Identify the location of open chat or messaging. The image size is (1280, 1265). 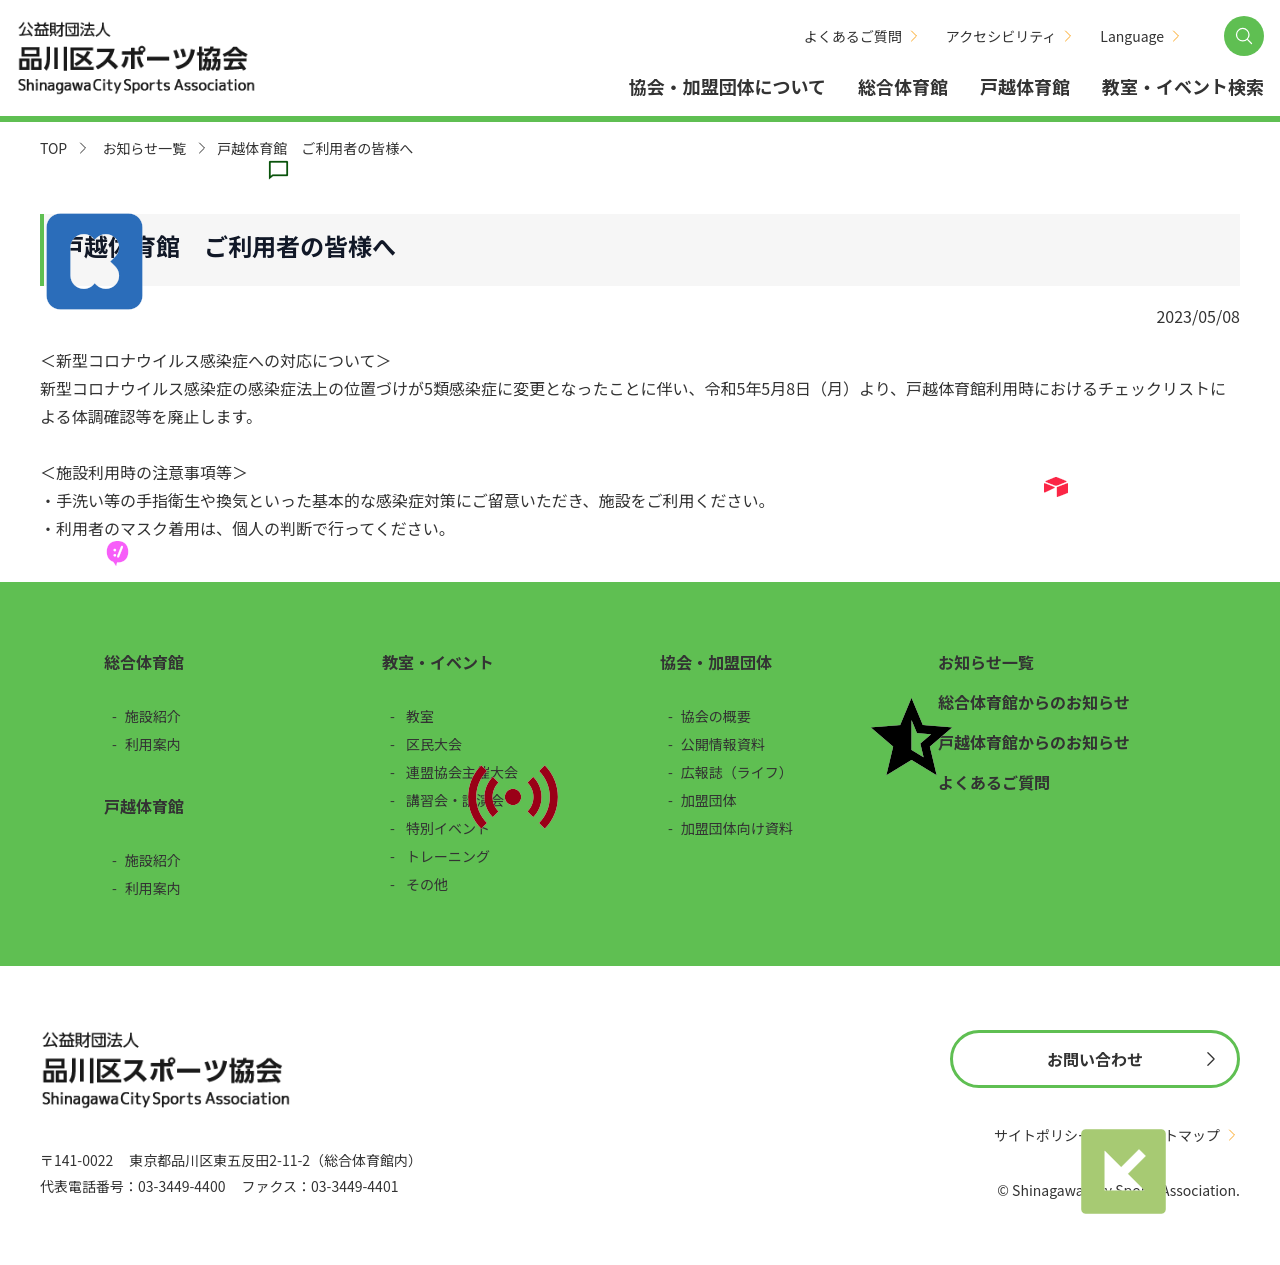
(278, 169).